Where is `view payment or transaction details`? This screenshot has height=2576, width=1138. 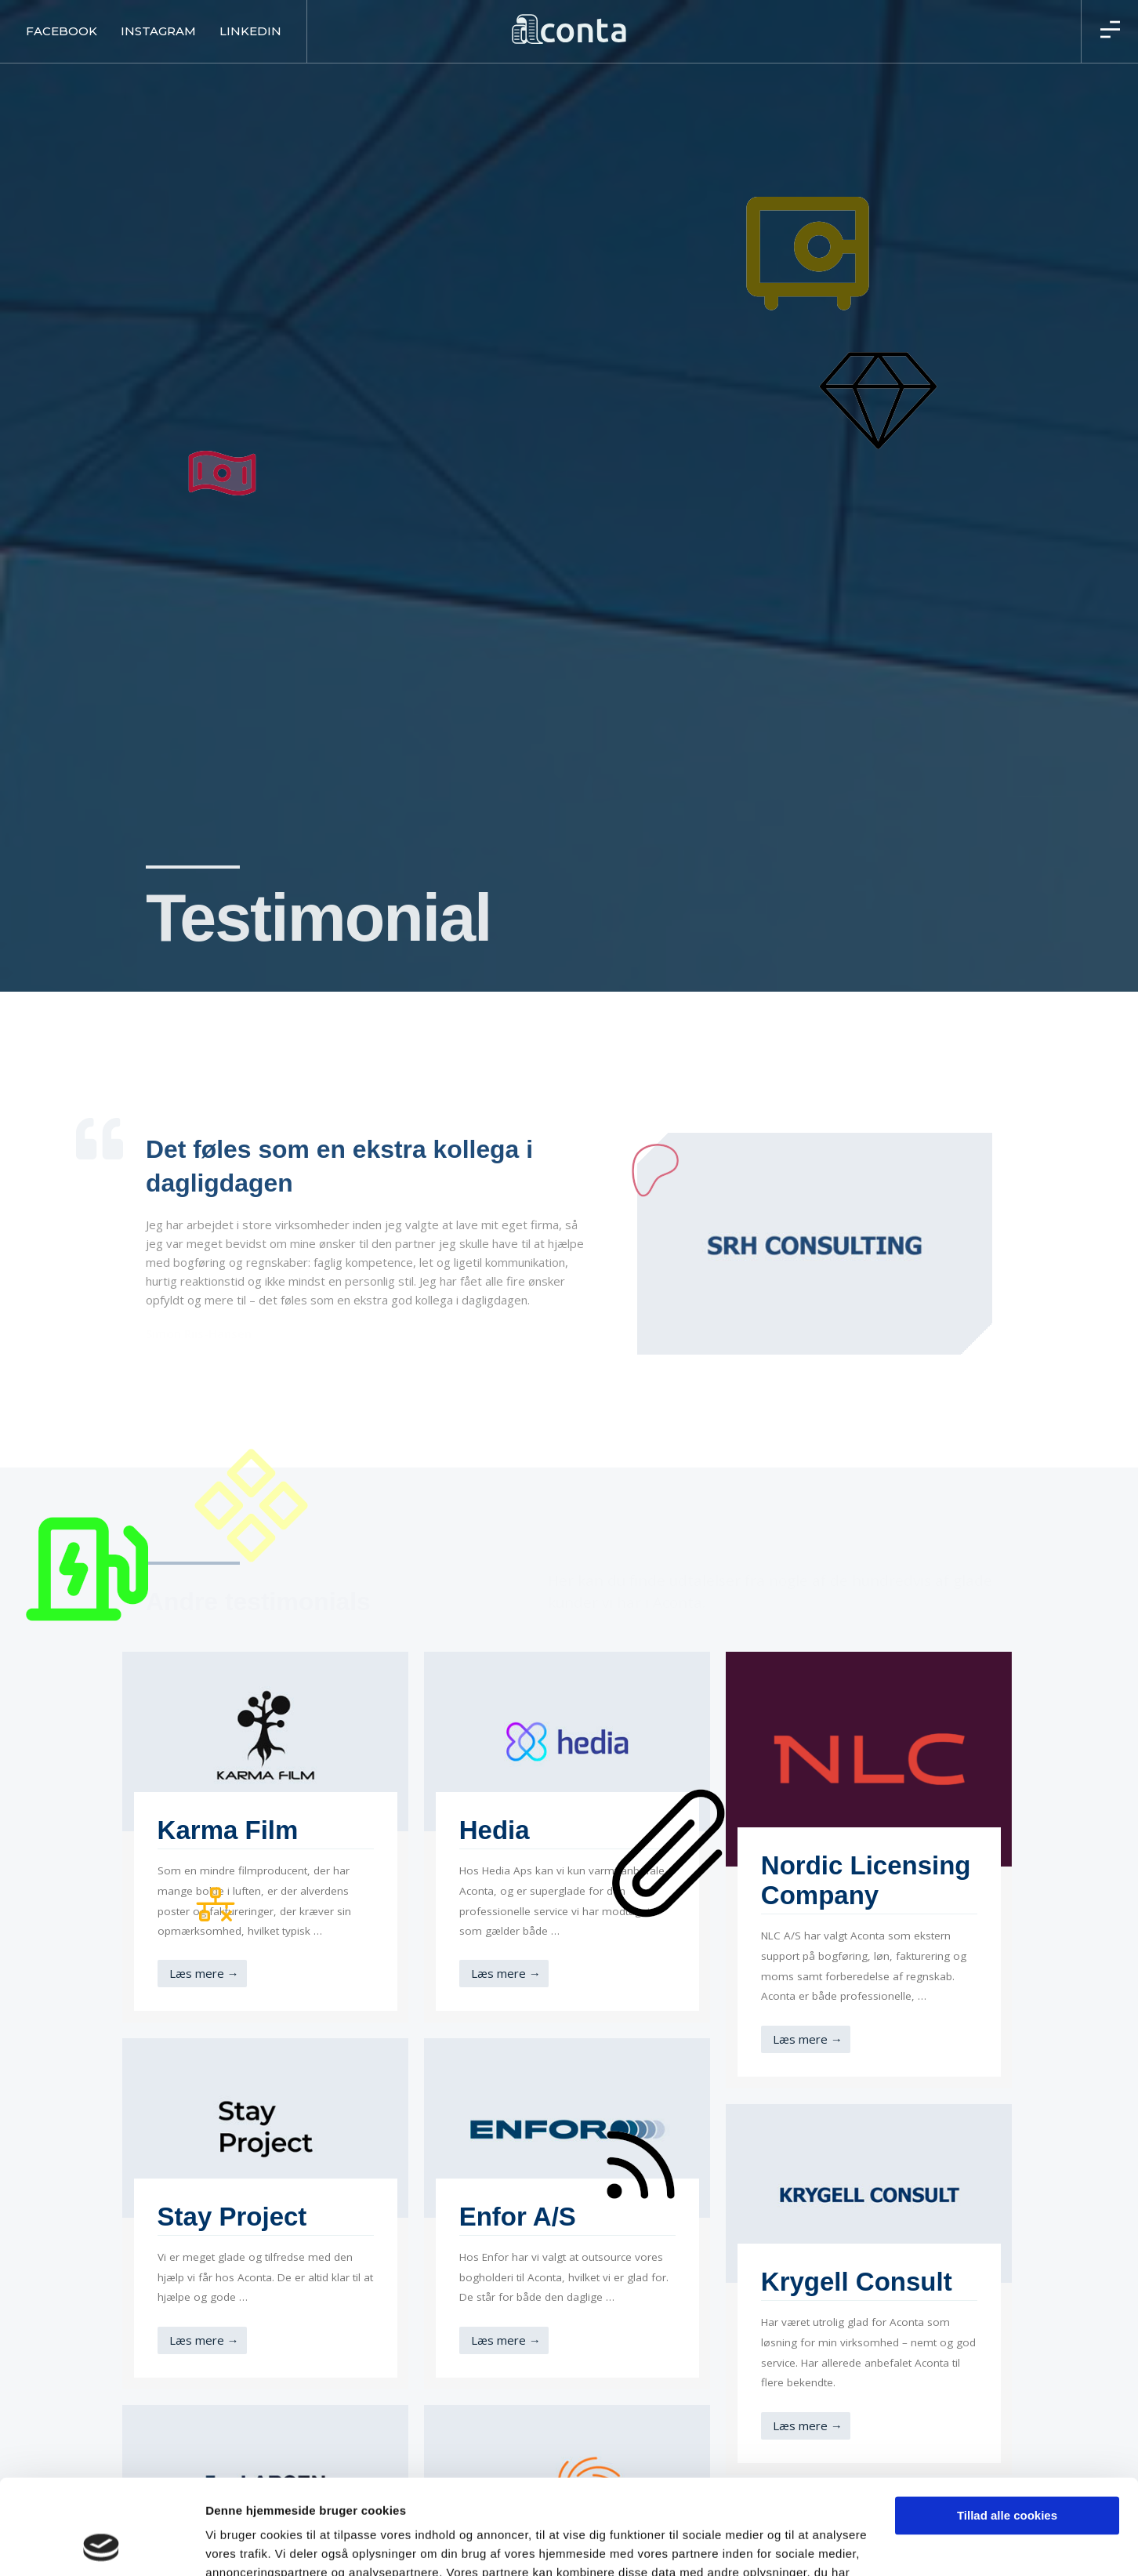 view payment or transaction details is located at coordinates (222, 473).